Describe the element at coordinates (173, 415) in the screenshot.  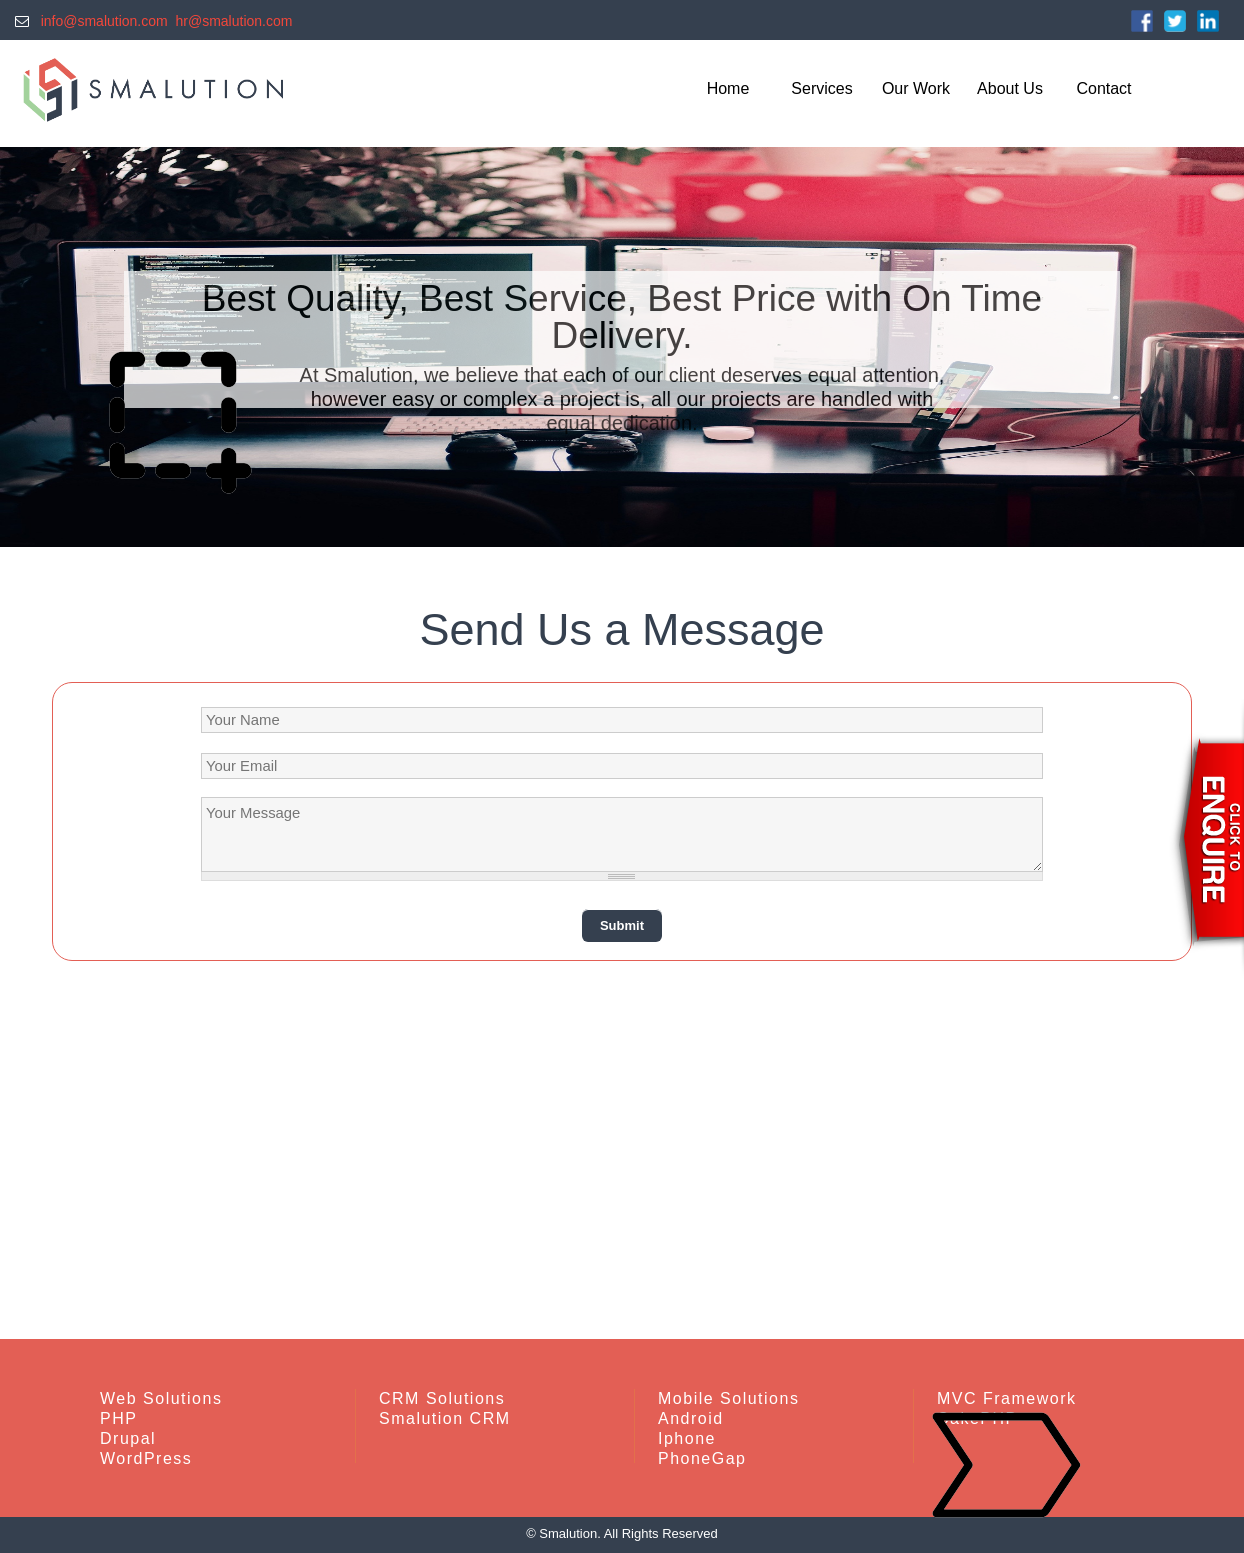
I see `add to current selection` at that location.